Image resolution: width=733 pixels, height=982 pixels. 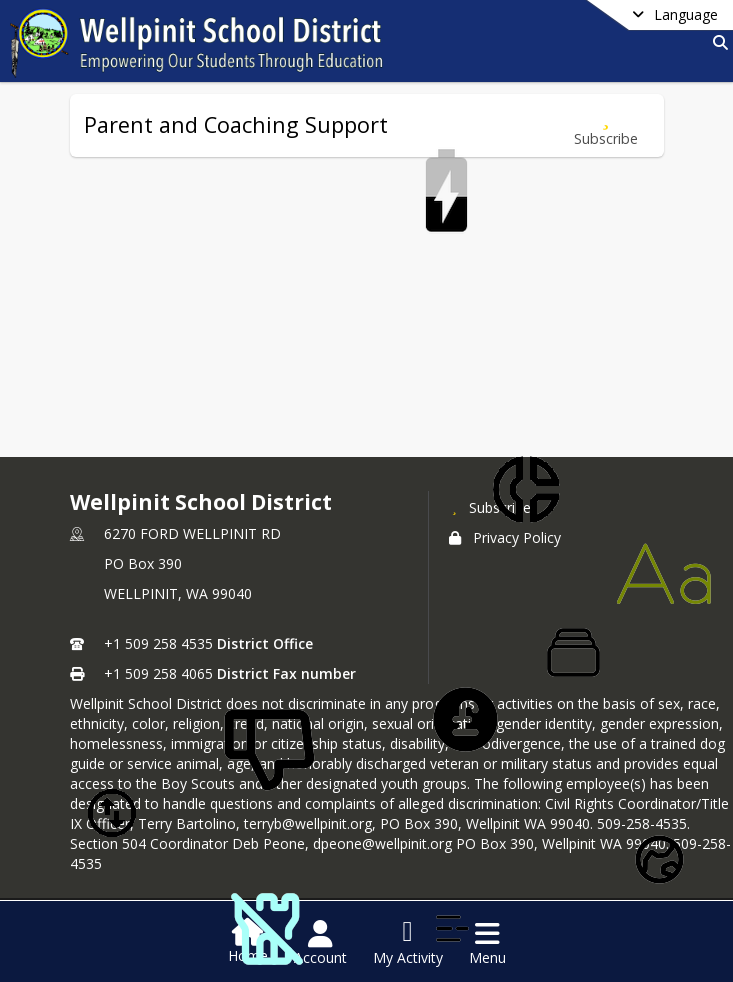 I want to click on view balance in British pounds, so click(x=465, y=719).